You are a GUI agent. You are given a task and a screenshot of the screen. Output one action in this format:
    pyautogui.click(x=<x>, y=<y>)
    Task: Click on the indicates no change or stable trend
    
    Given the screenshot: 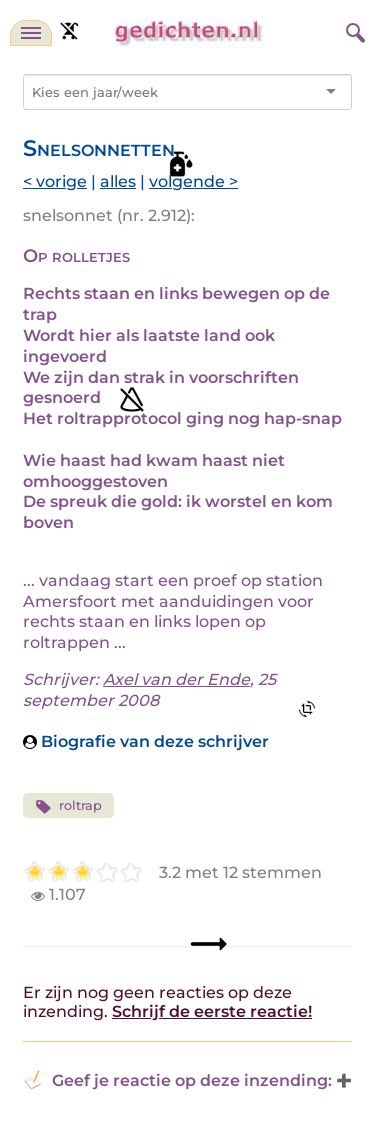 What is the action you would take?
    pyautogui.click(x=208, y=944)
    